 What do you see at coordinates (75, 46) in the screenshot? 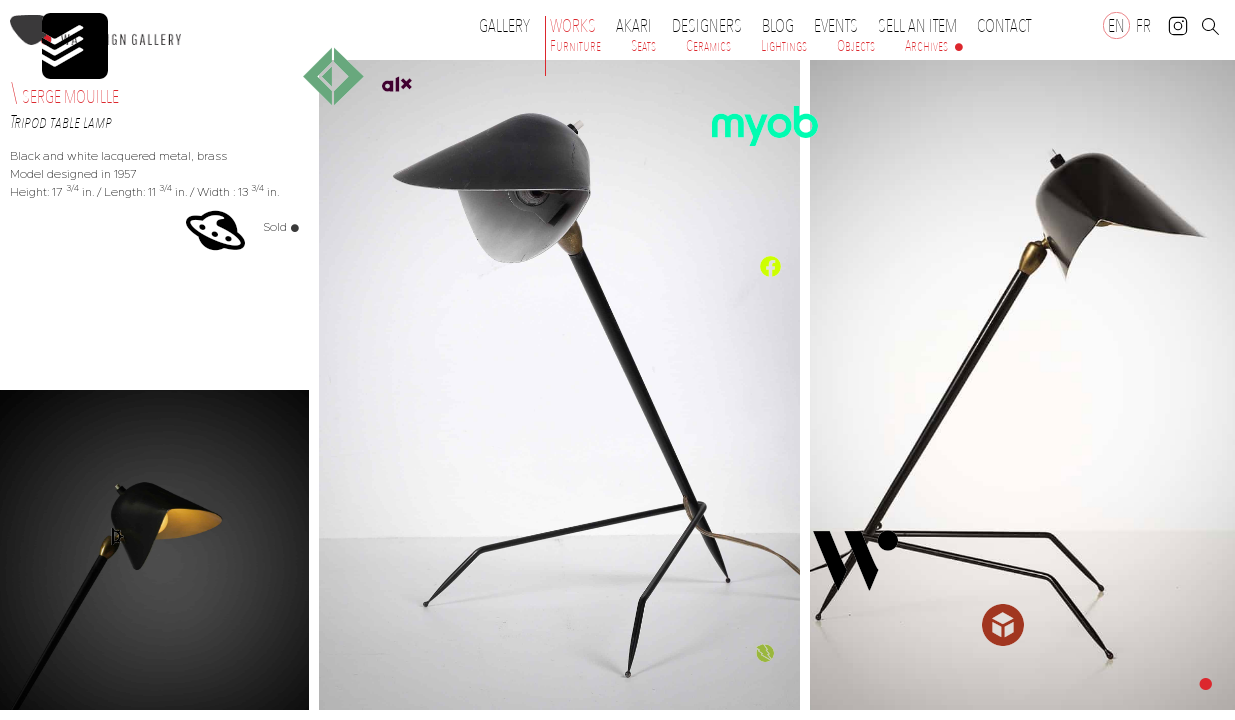
I see `open Todoist app` at bounding box center [75, 46].